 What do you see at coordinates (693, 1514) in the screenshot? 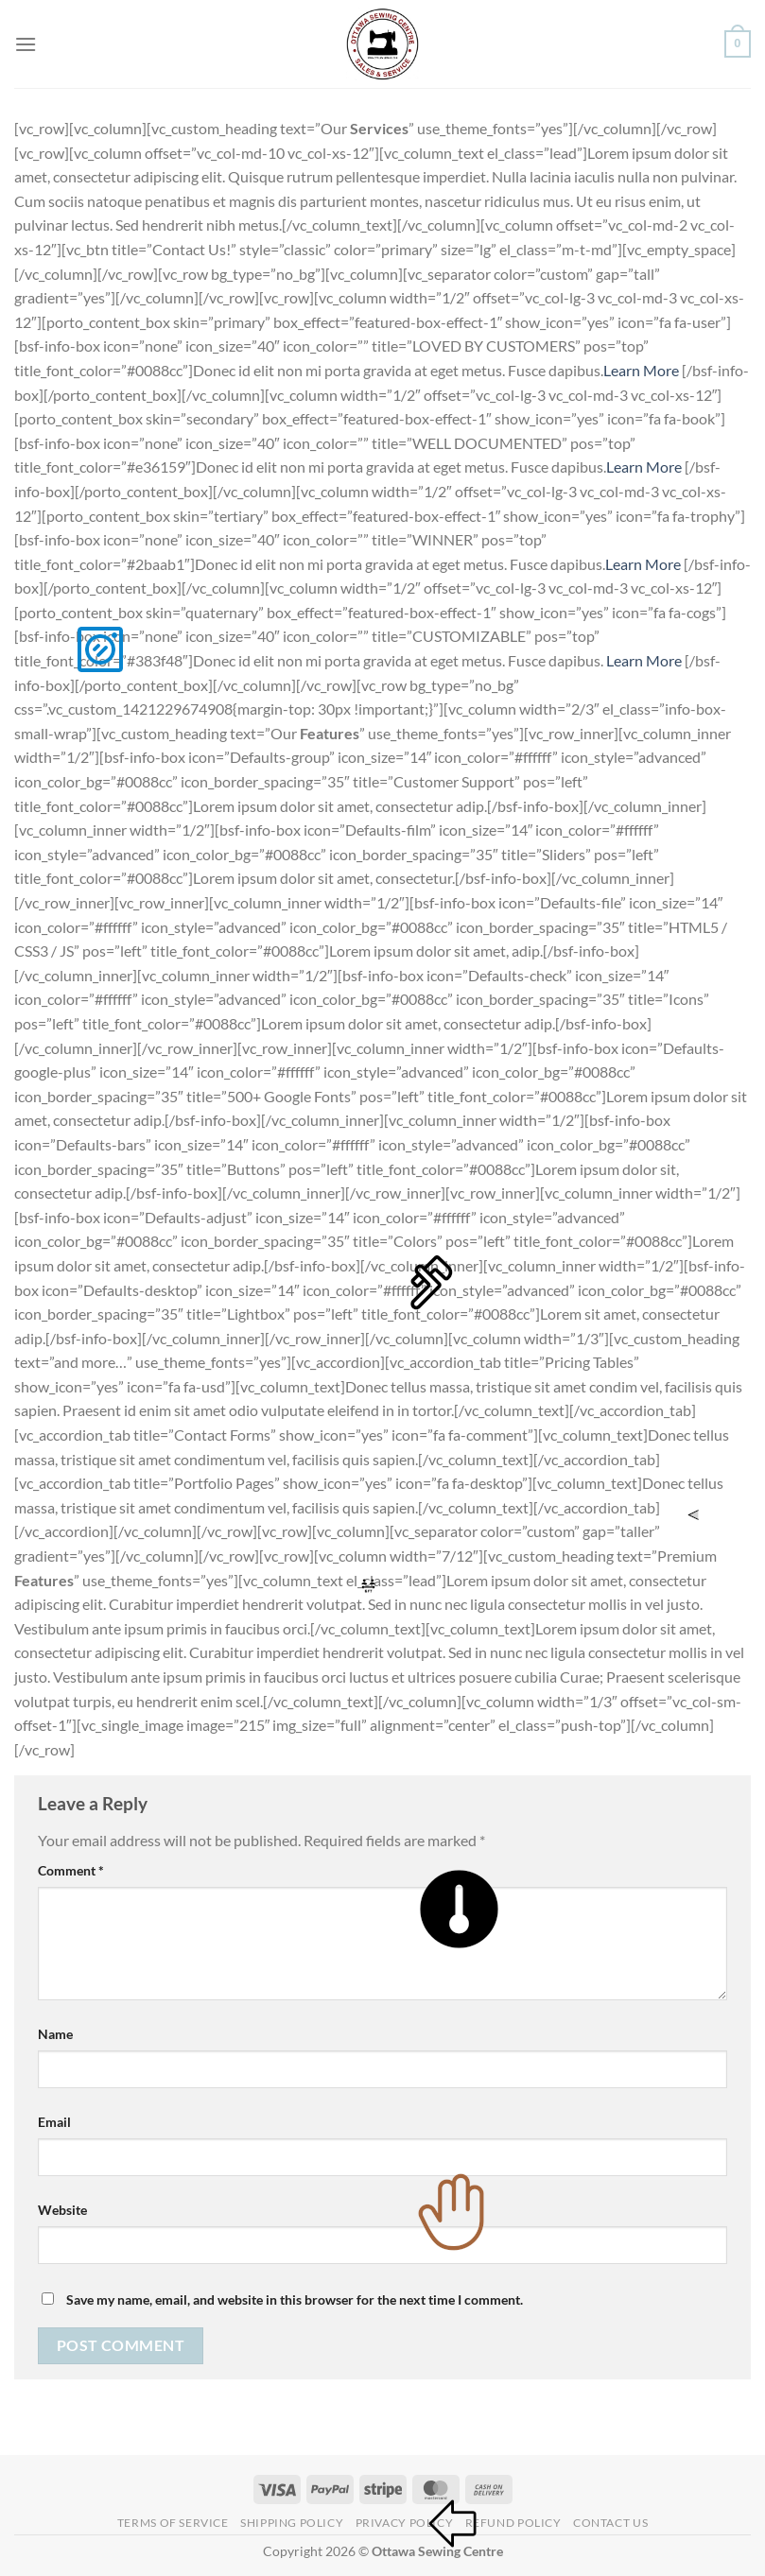
I see `navigate back to the previous screen` at bounding box center [693, 1514].